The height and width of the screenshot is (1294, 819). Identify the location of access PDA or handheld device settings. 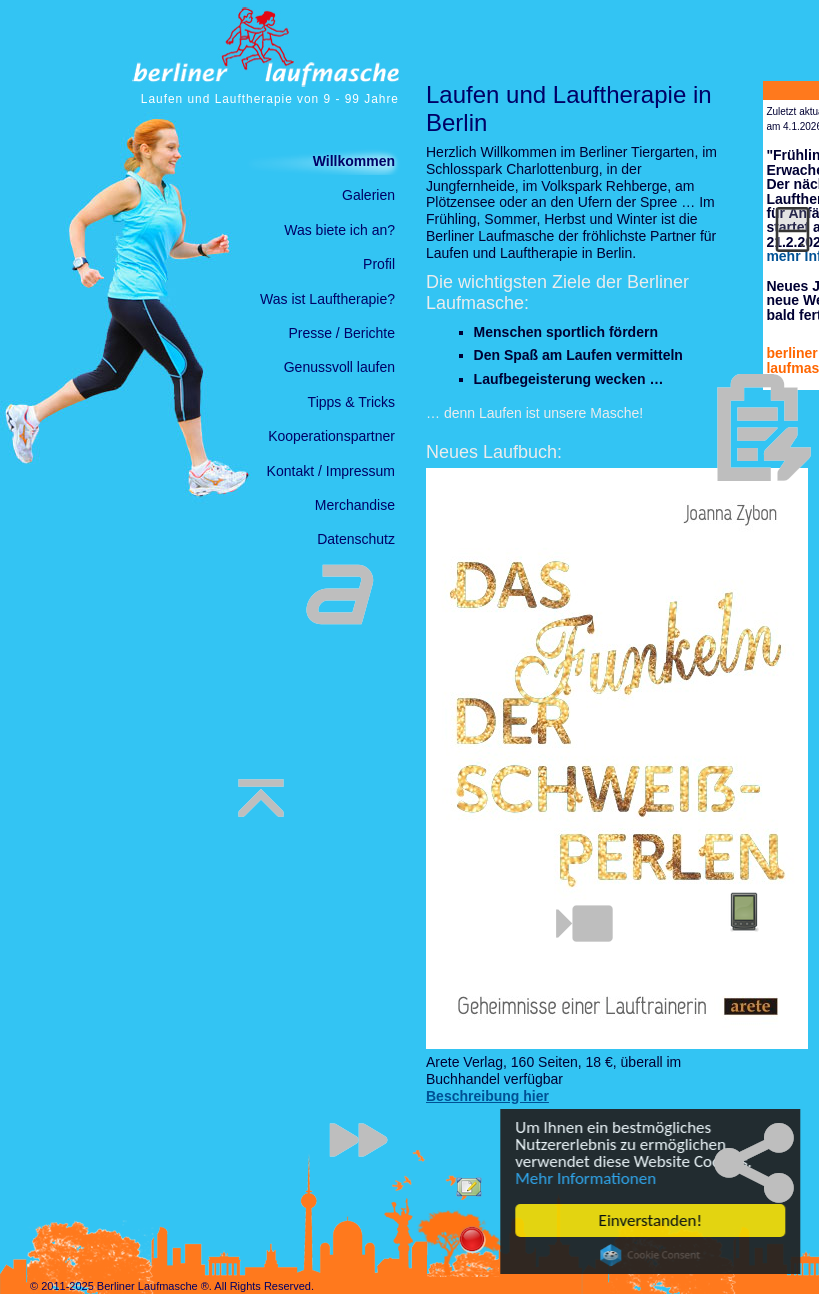
(744, 912).